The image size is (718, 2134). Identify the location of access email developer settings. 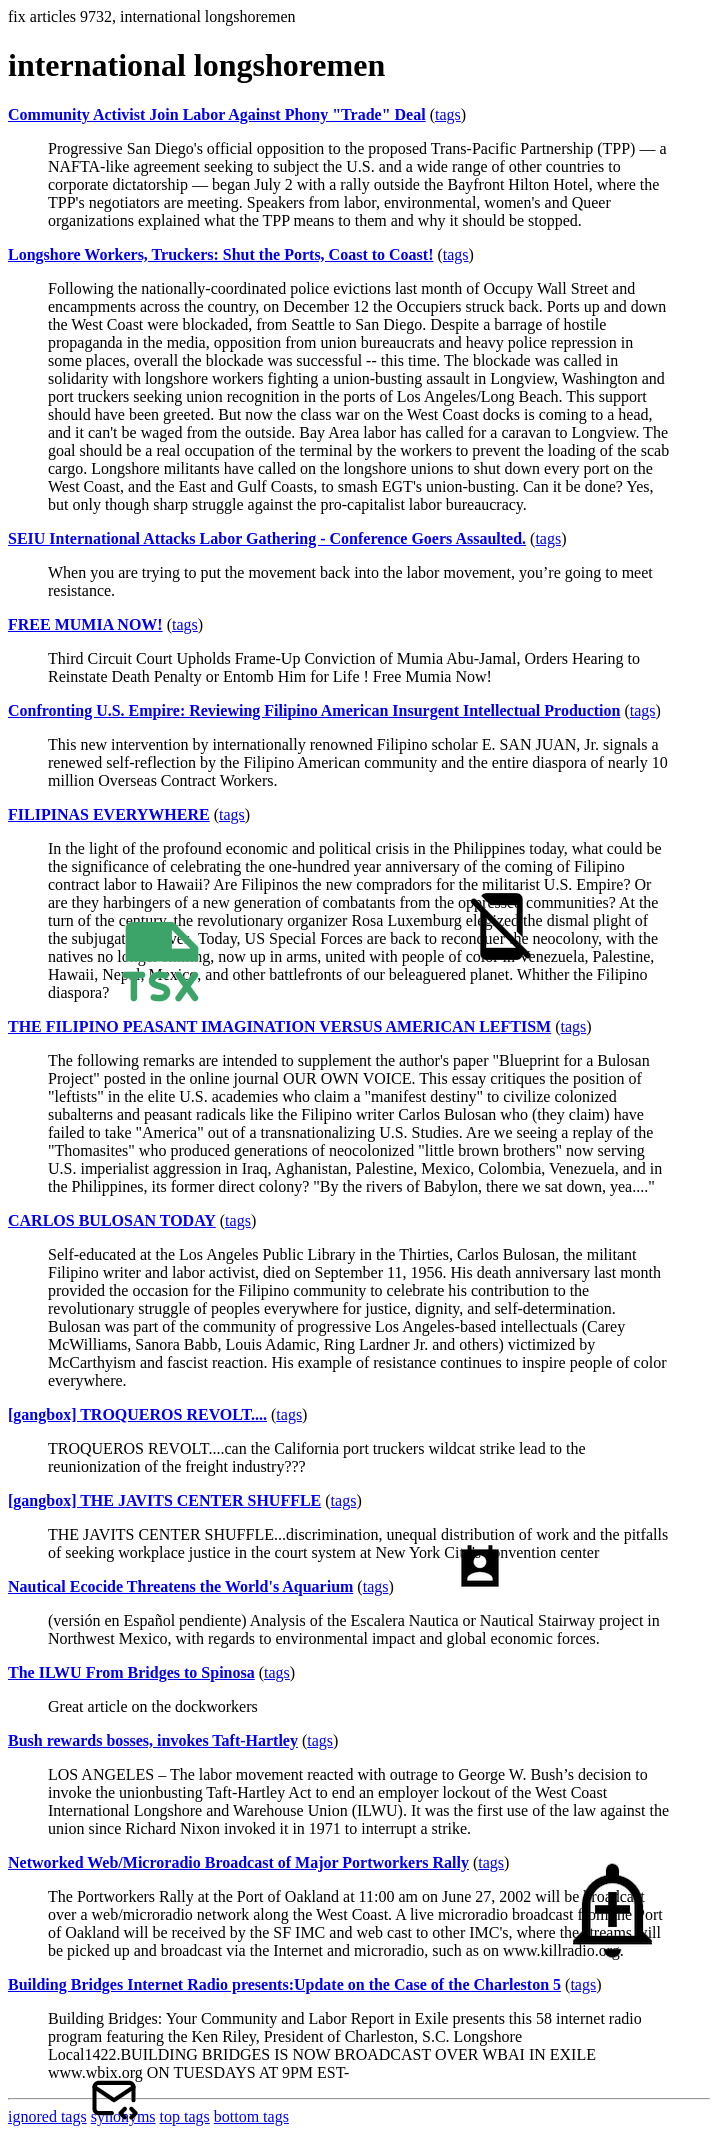
(114, 2098).